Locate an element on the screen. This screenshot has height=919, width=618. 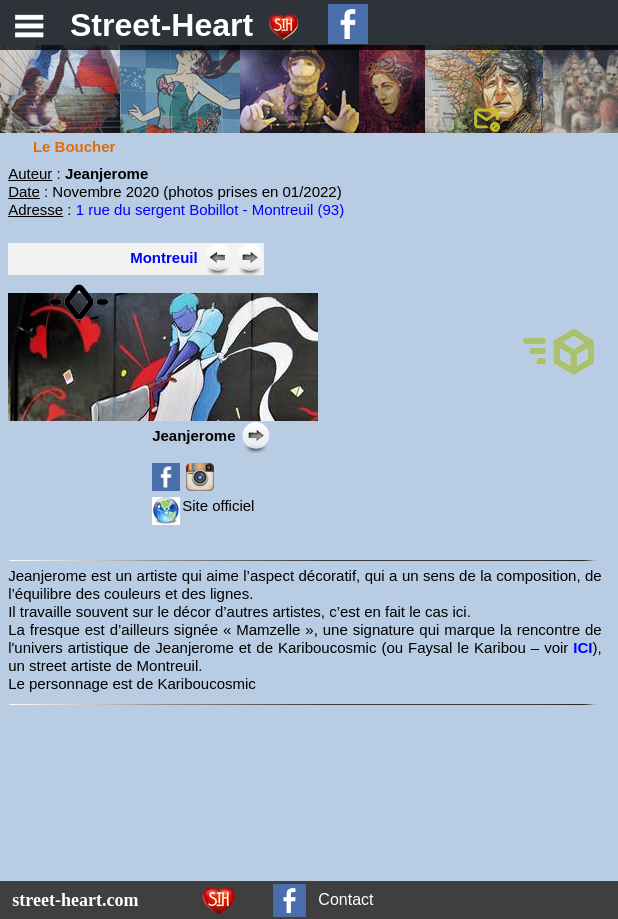
send or ship a package is located at coordinates (560, 351).